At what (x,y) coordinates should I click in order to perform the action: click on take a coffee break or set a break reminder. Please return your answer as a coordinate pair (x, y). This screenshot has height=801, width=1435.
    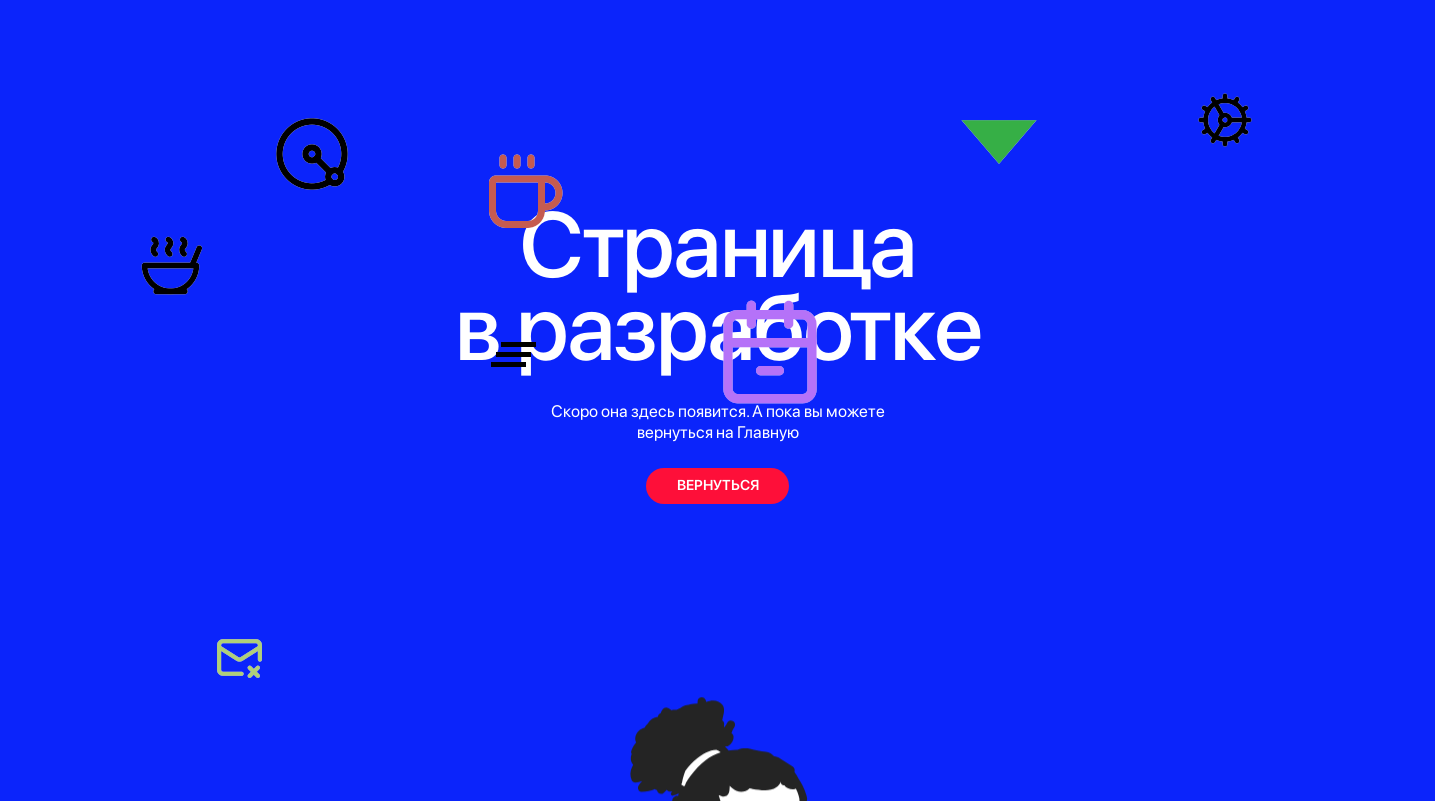
    Looking at the image, I should click on (524, 193).